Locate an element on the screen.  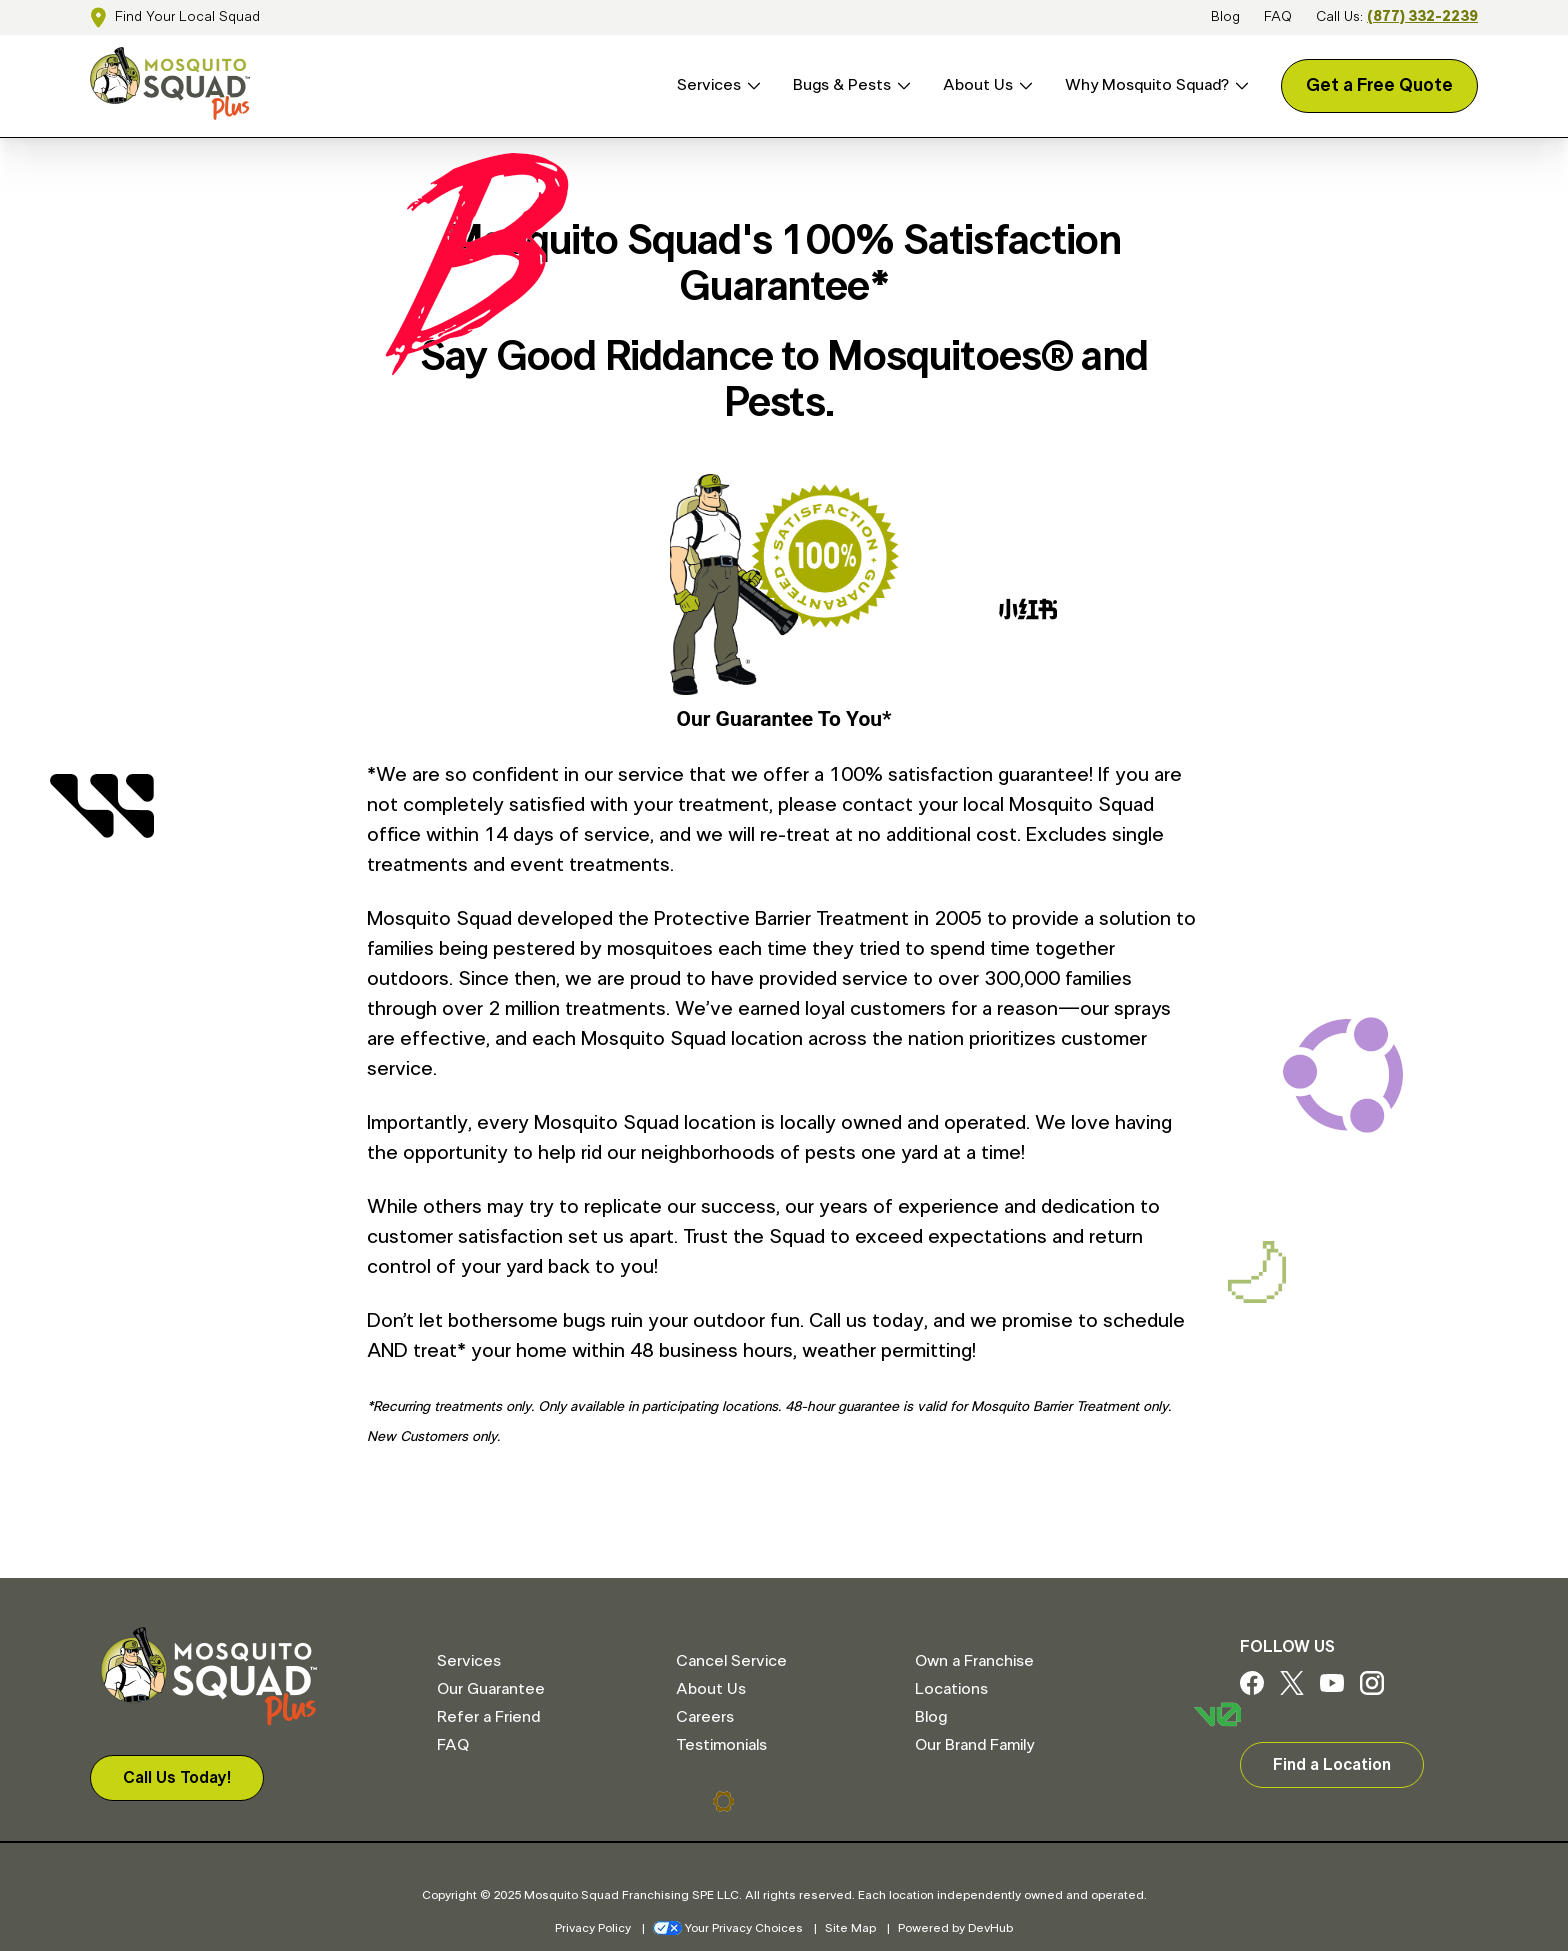
visit gamebanana website is located at coordinates (1257, 1272).